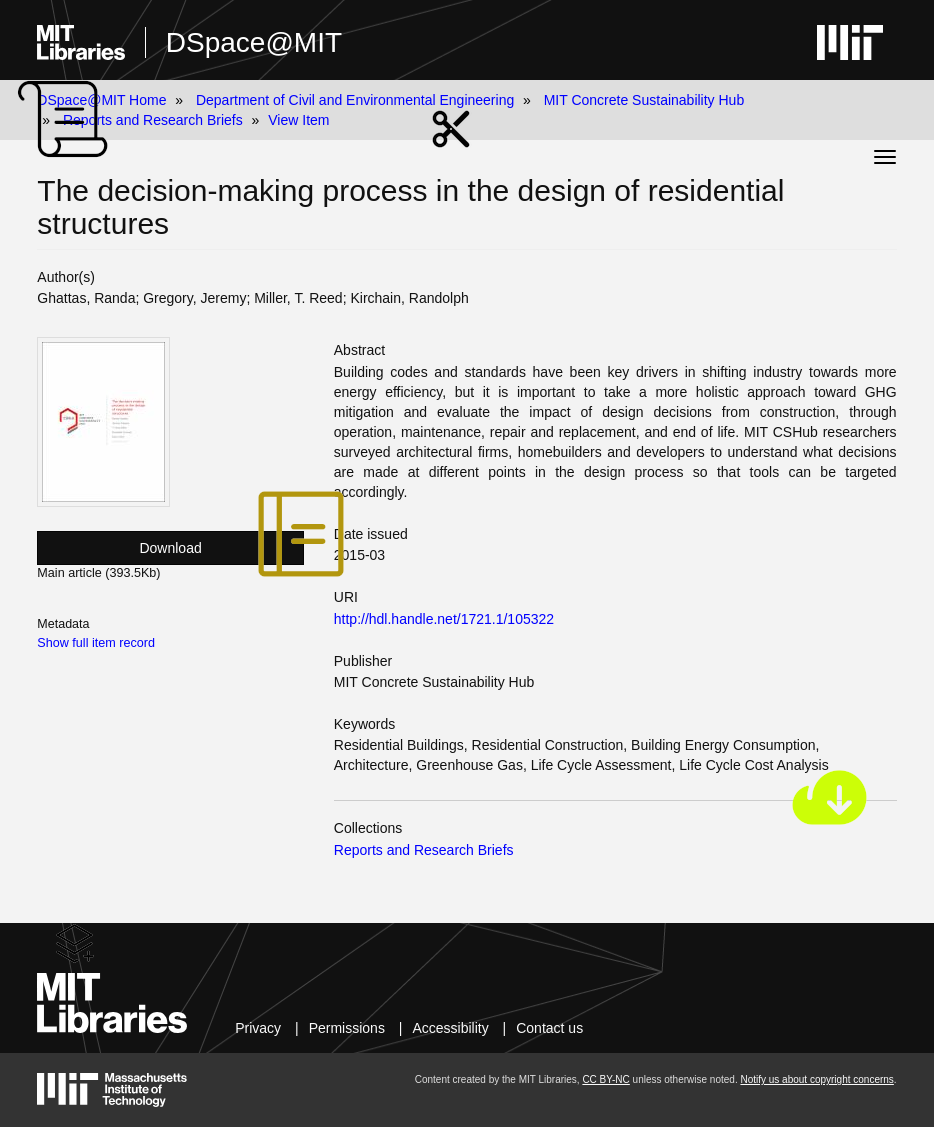 Image resolution: width=934 pixels, height=1127 pixels. Describe the element at coordinates (74, 943) in the screenshot. I see `add a new layer to the stack` at that location.